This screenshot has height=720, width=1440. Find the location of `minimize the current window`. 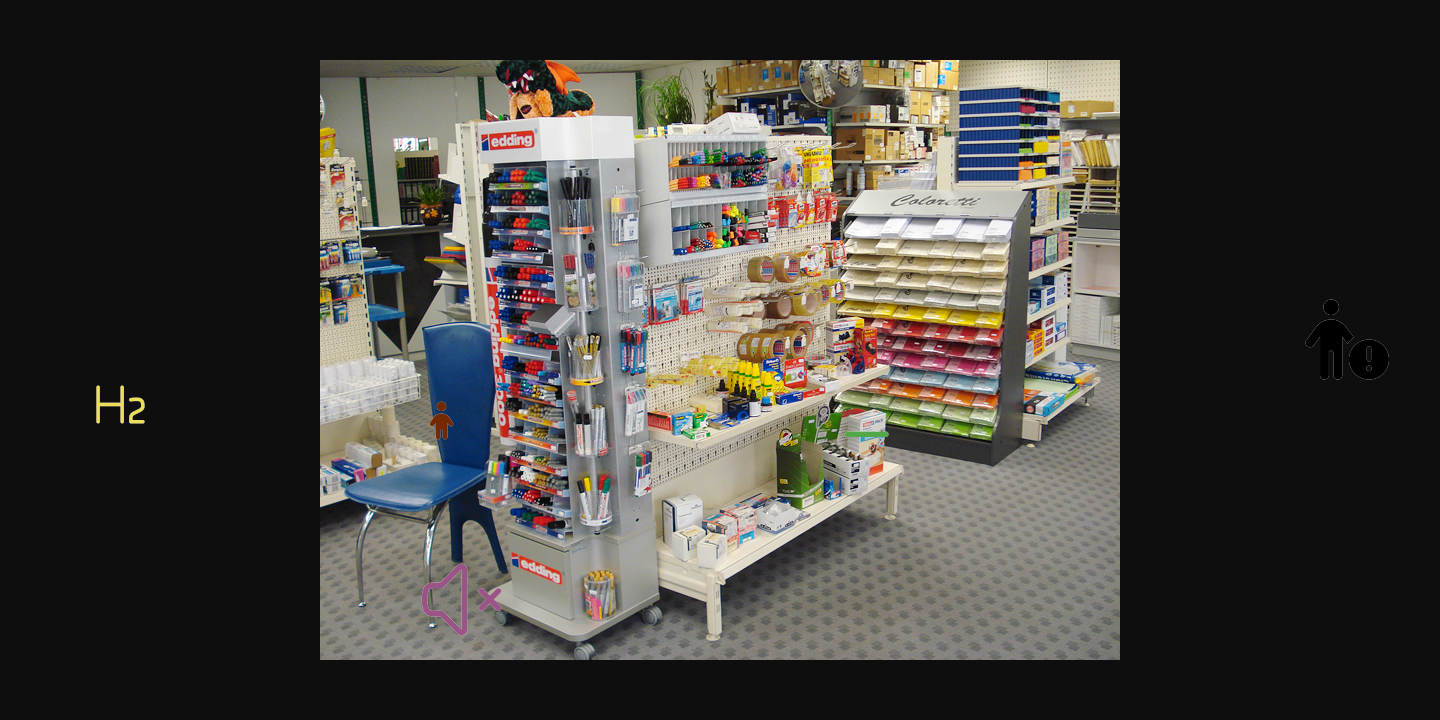

minimize the current window is located at coordinates (866, 420).